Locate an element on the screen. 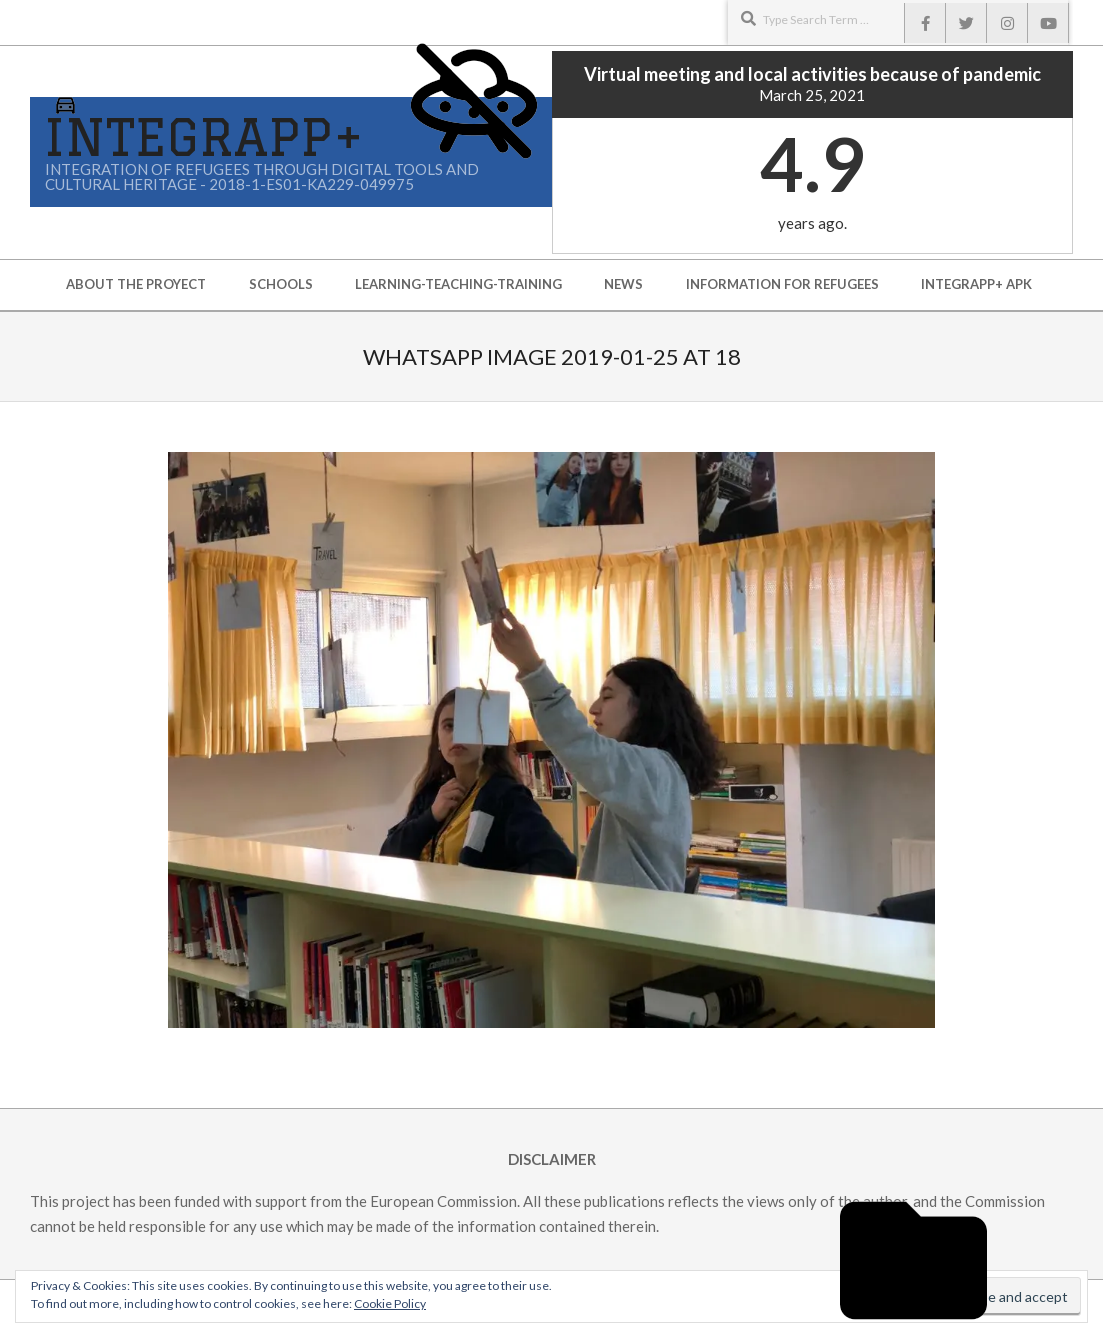  disable UFO or alien-themed mode is located at coordinates (474, 101).